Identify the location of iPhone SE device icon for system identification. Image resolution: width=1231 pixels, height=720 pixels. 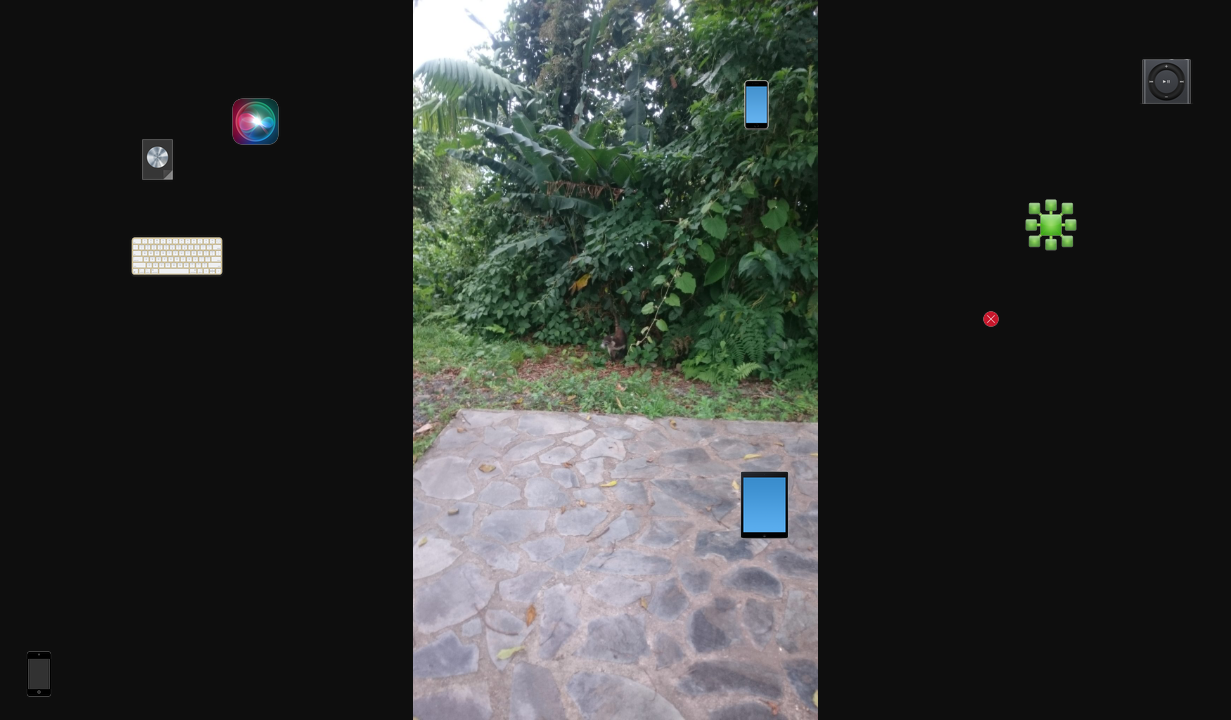
(756, 105).